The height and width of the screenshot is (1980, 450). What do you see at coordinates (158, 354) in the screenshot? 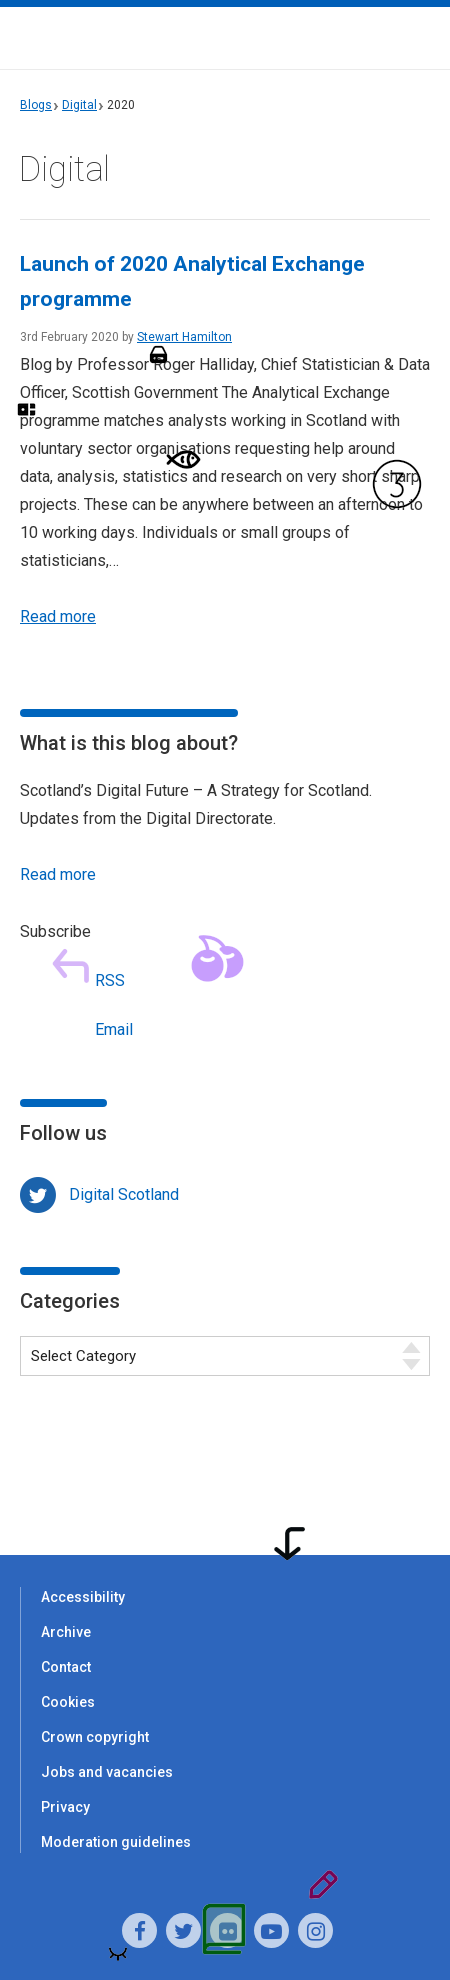
I see `access local storage or hard drive` at bounding box center [158, 354].